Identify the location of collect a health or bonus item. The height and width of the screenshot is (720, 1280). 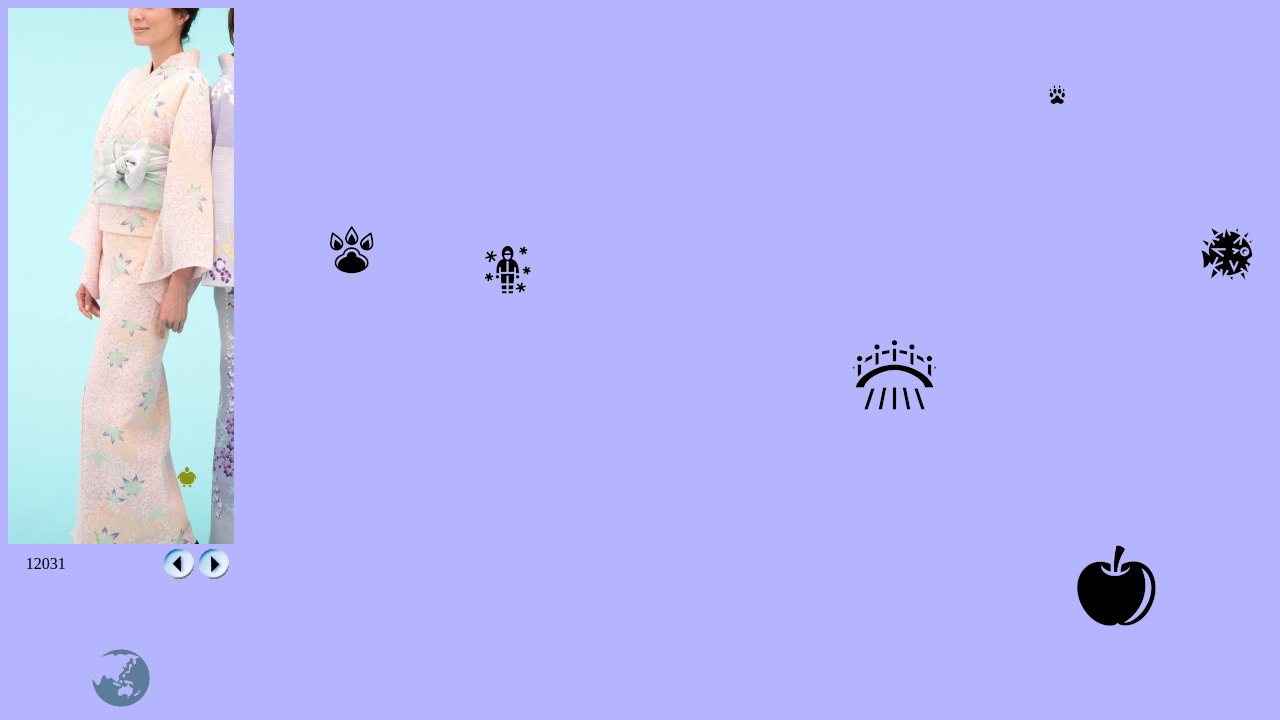
(1116, 585).